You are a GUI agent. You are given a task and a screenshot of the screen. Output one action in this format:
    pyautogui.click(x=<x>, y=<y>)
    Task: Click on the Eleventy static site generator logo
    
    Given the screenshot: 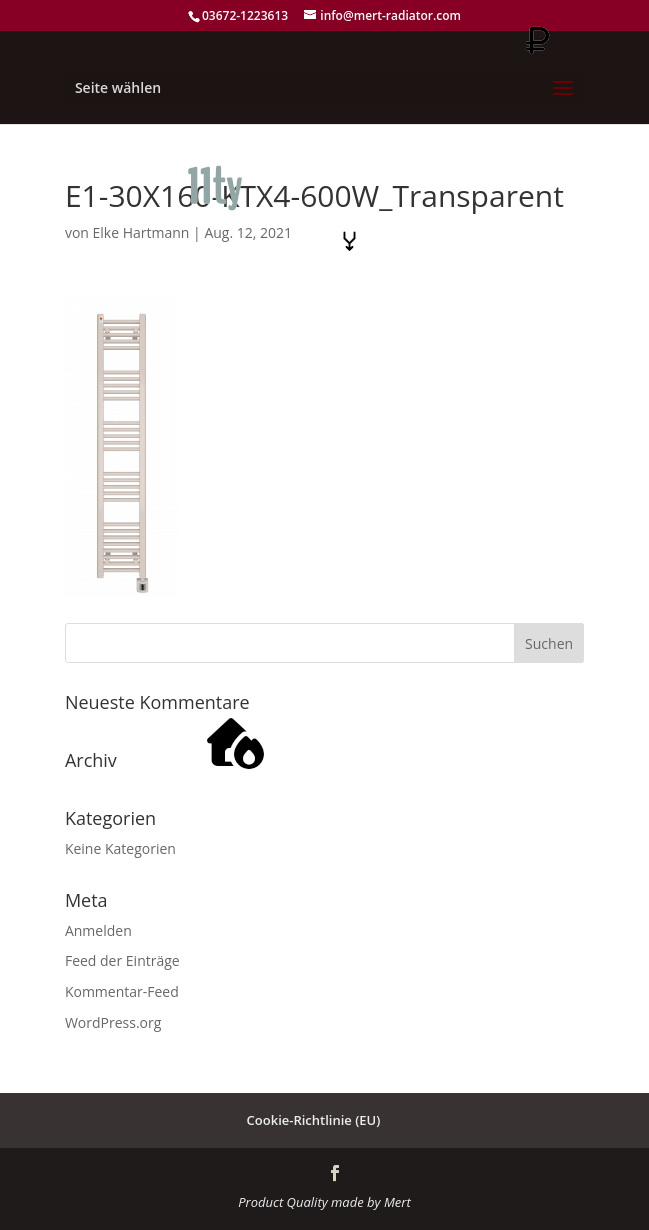 What is the action you would take?
    pyautogui.click(x=215, y=185)
    